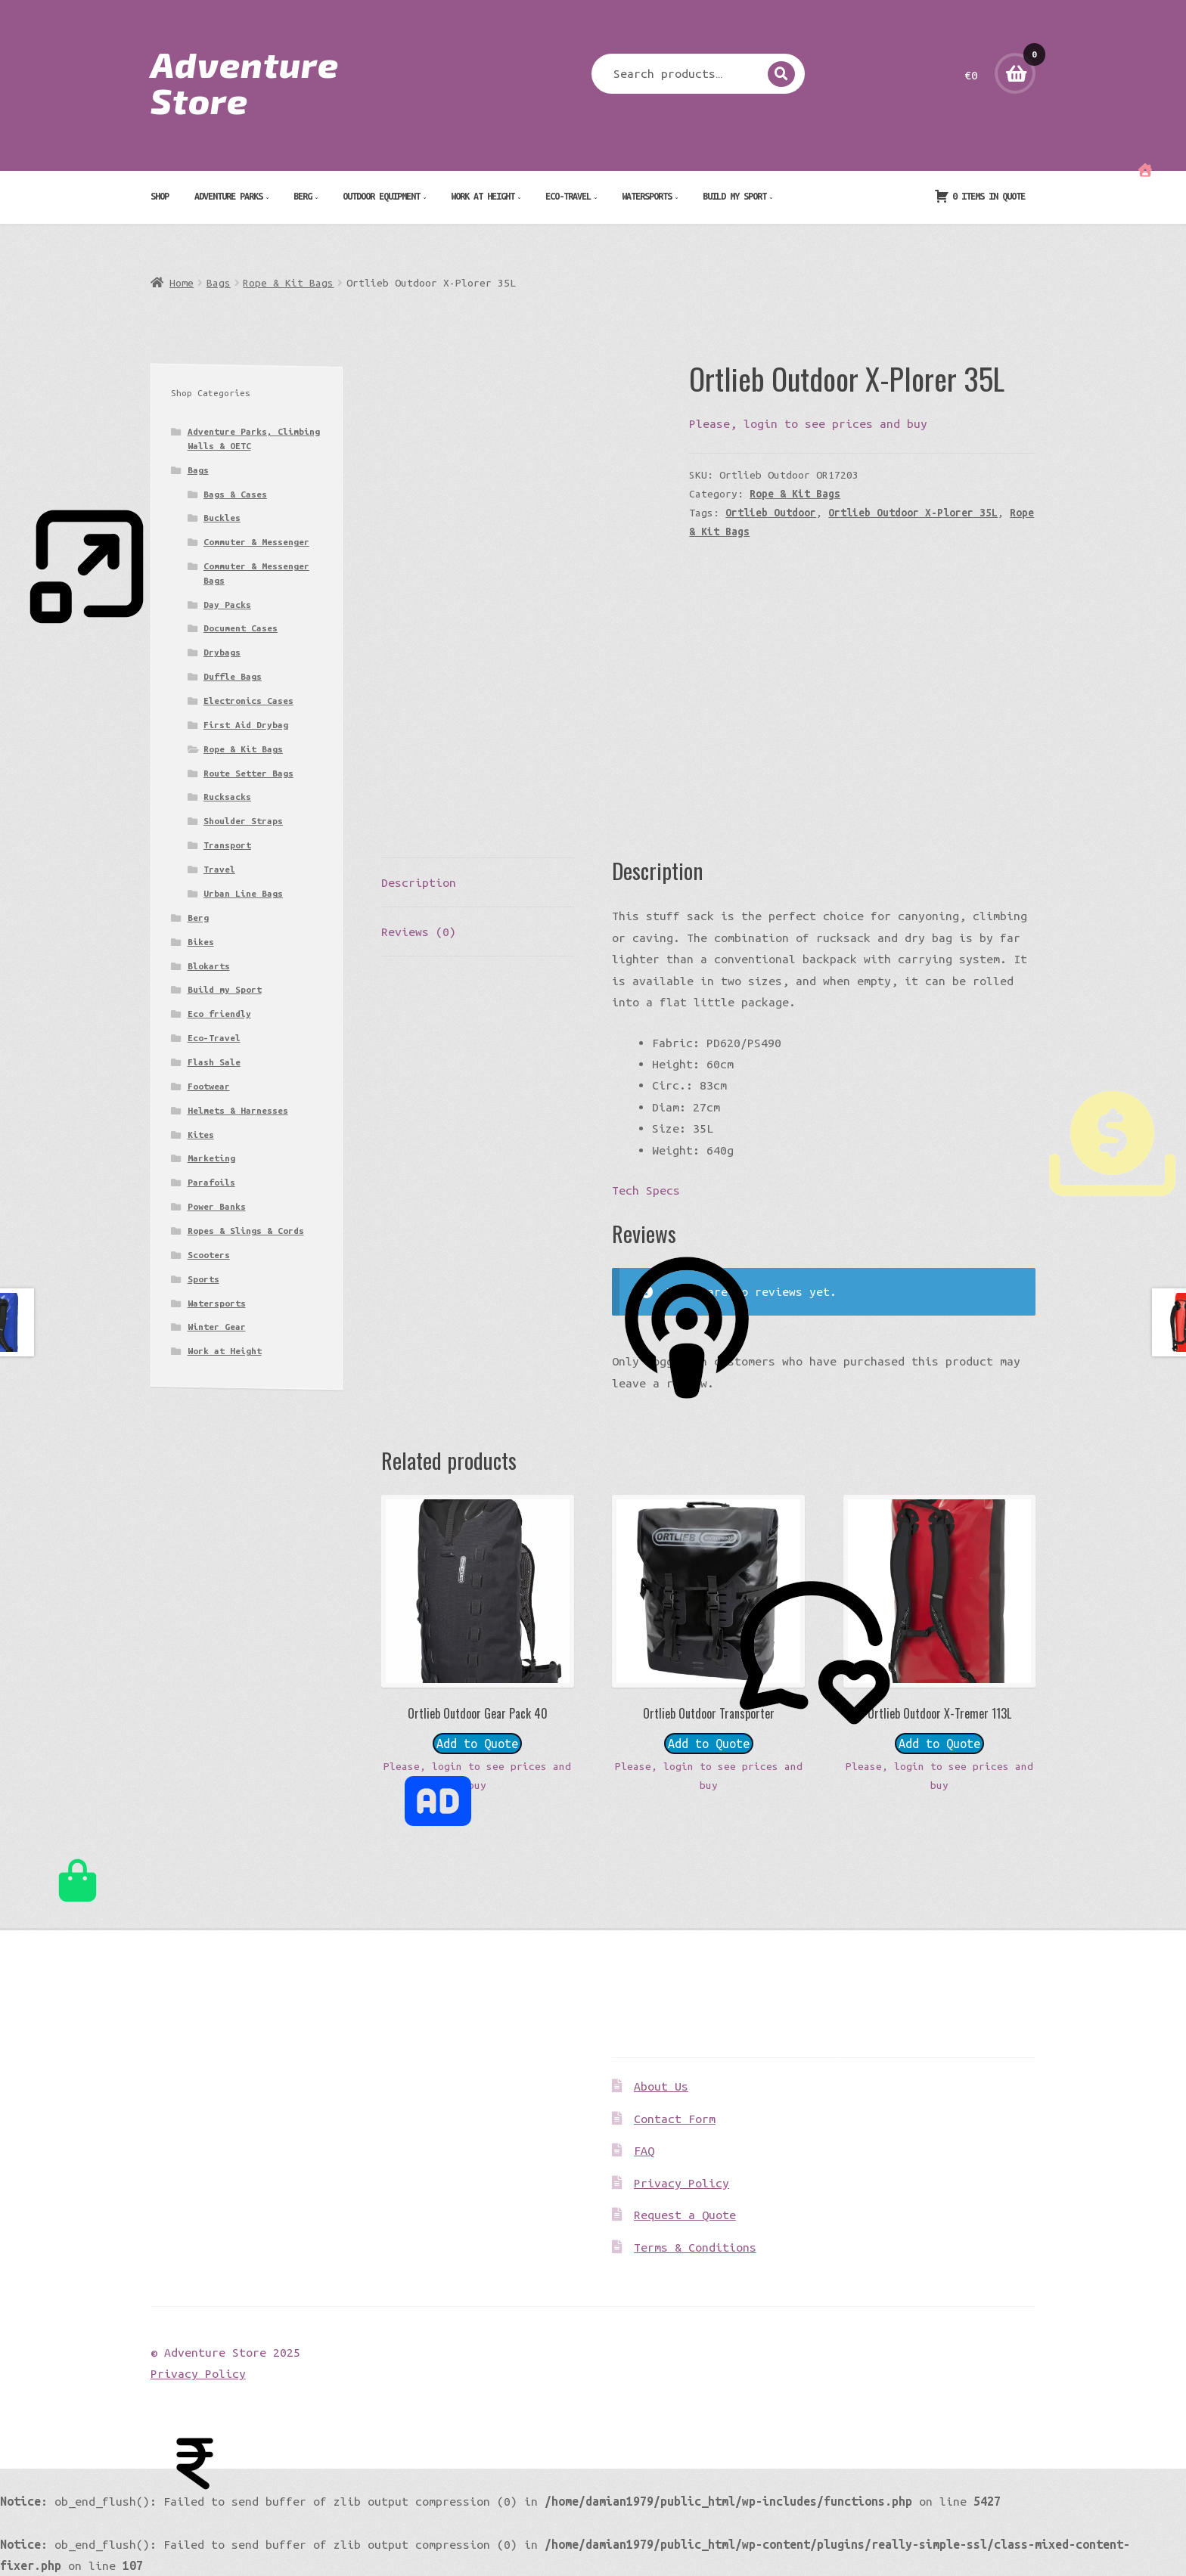 The width and height of the screenshot is (1186, 2576). What do you see at coordinates (1145, 170) in the screenshot?
I see `view home or family account settings` at bounding box center [1145, 170].